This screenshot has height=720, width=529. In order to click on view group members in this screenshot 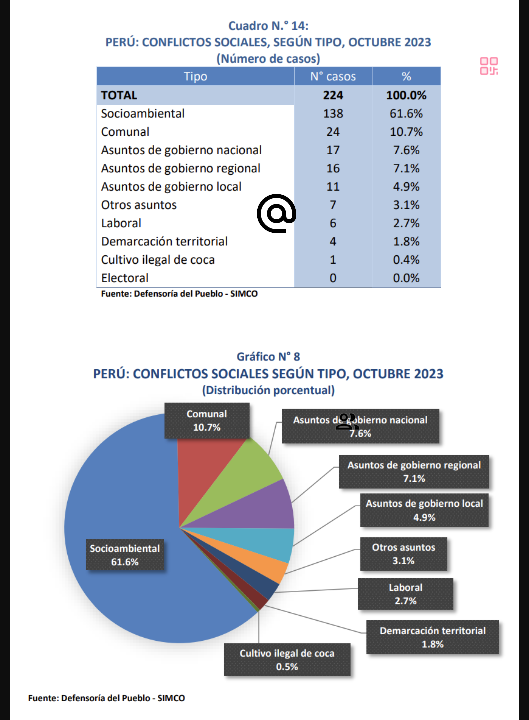, I will do `click(347, 421)`.